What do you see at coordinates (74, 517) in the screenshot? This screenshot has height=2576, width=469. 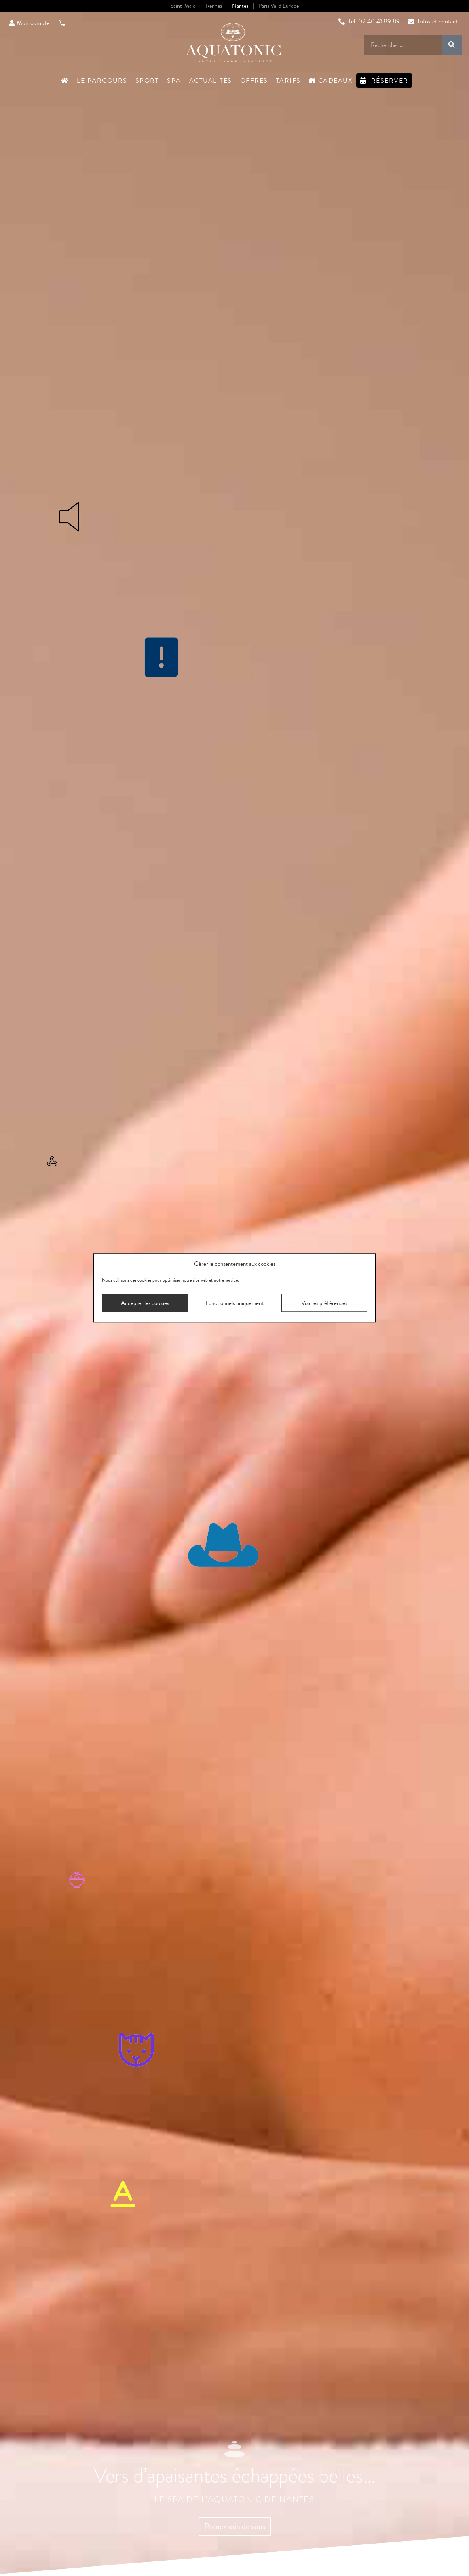 I see `speaker with no audio output` at bounding box center [74, 517].